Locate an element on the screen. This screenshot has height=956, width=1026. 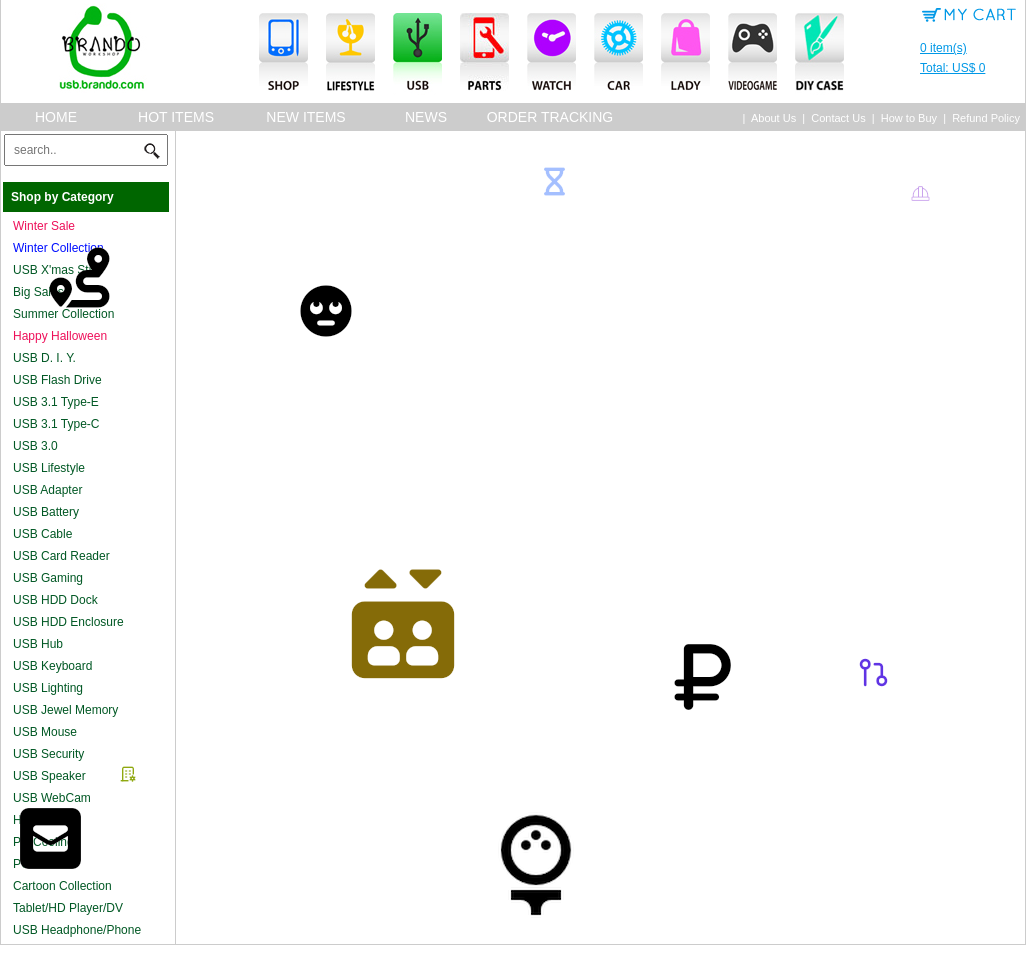
express annoyance or disinterest in a reaction is located at coordinates (326, 311).